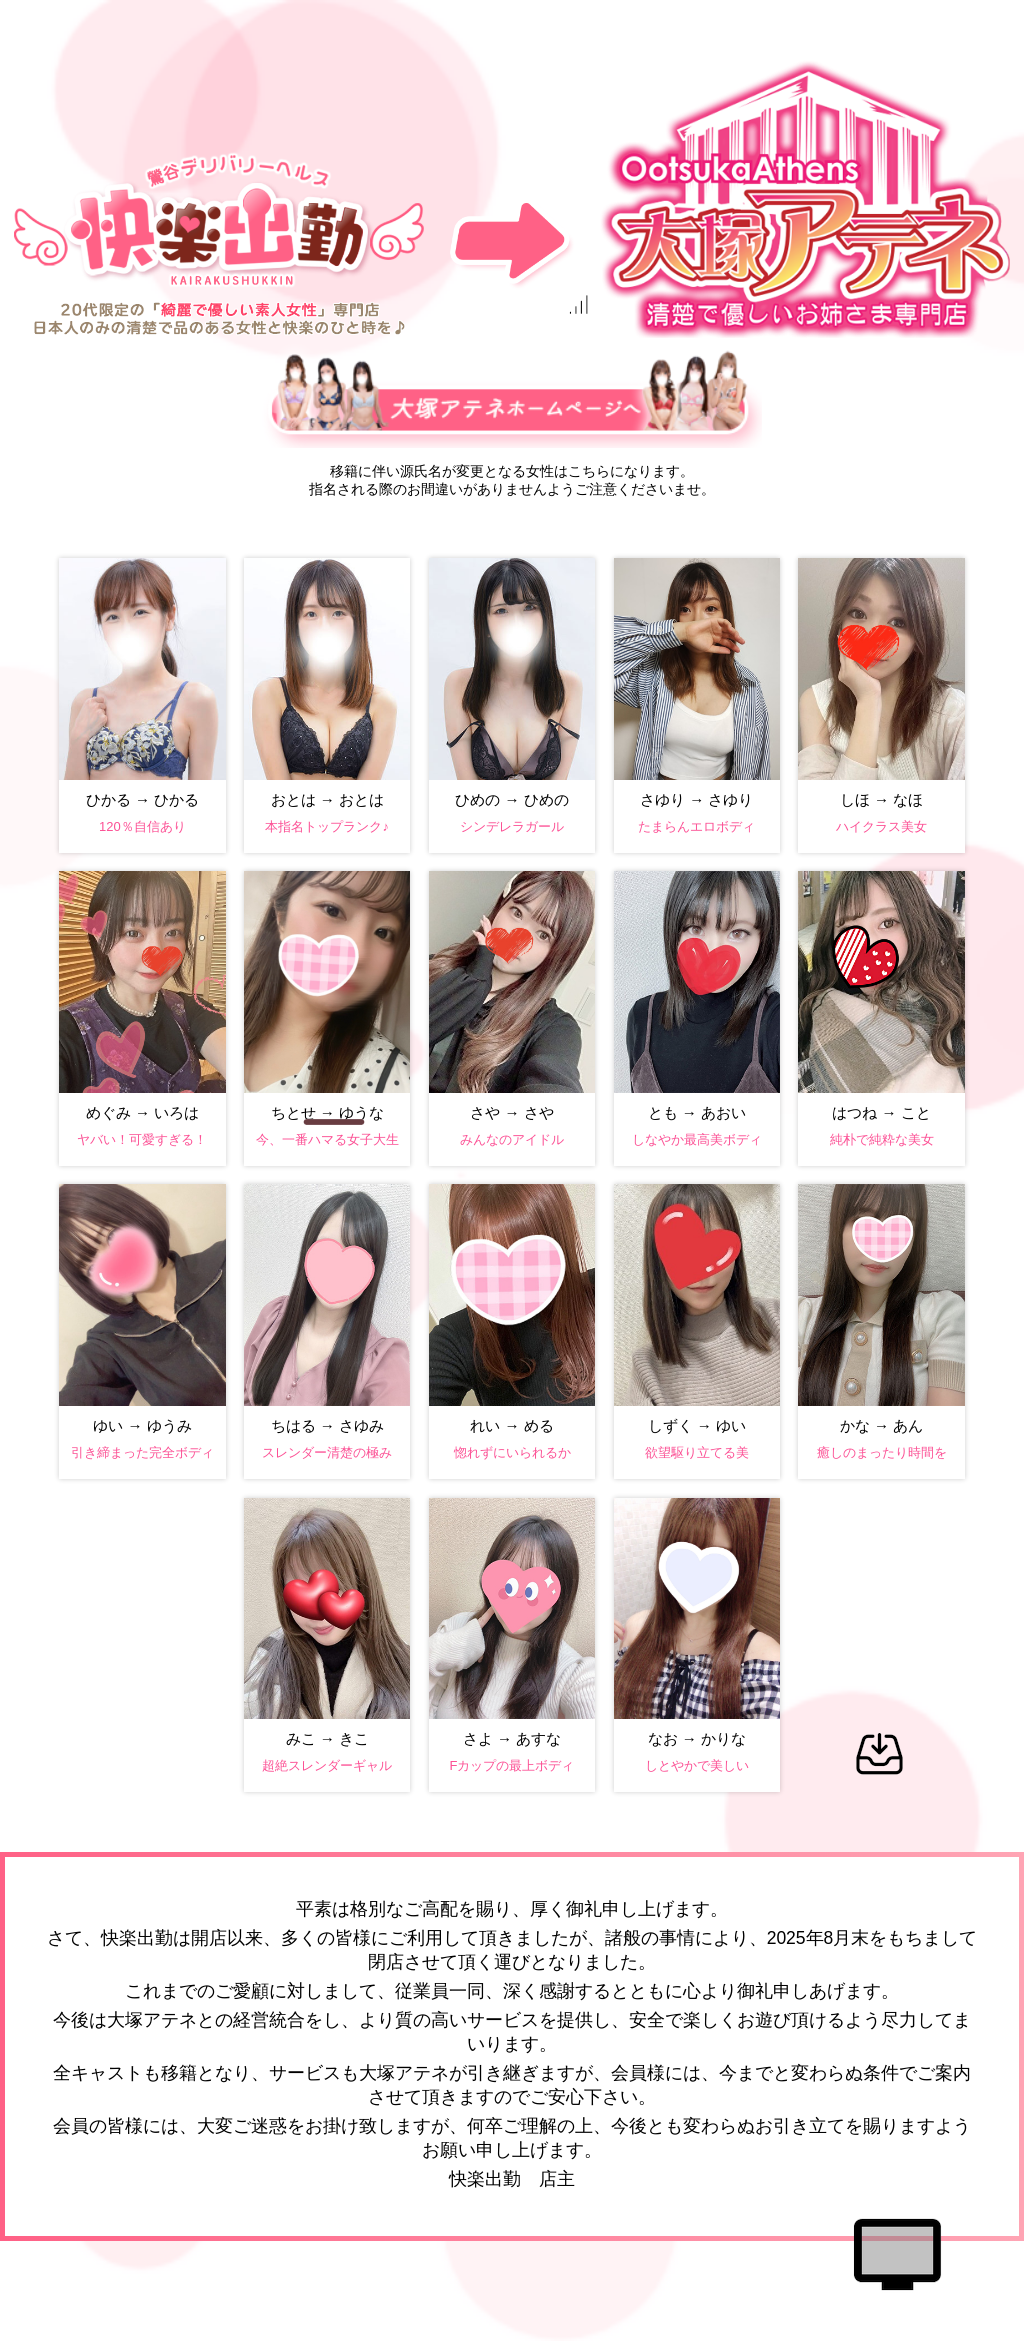 The height and width of the screenshot is (2341, 1024). What do you see at coordinates (582, 303) in the screenshot?
I see `indicates strong cellular network signal` at bounding box center [582, 303].